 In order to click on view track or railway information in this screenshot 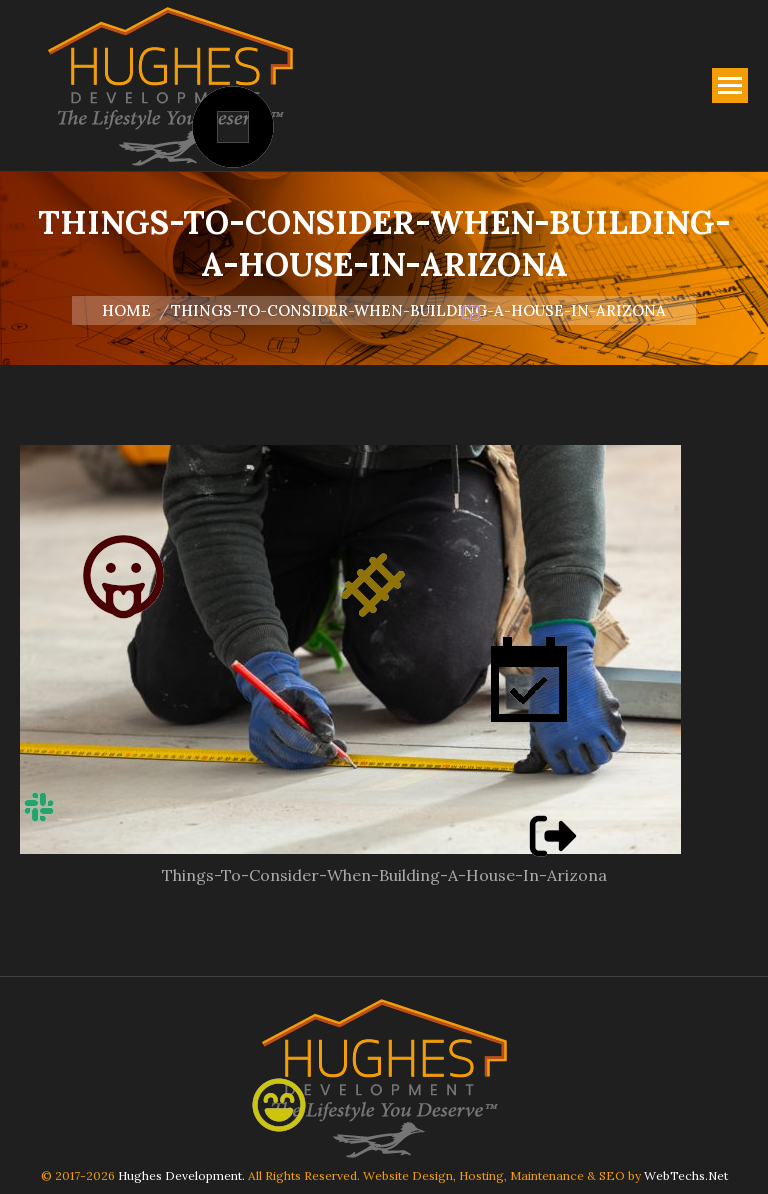, I will do `click(373, 585)`.